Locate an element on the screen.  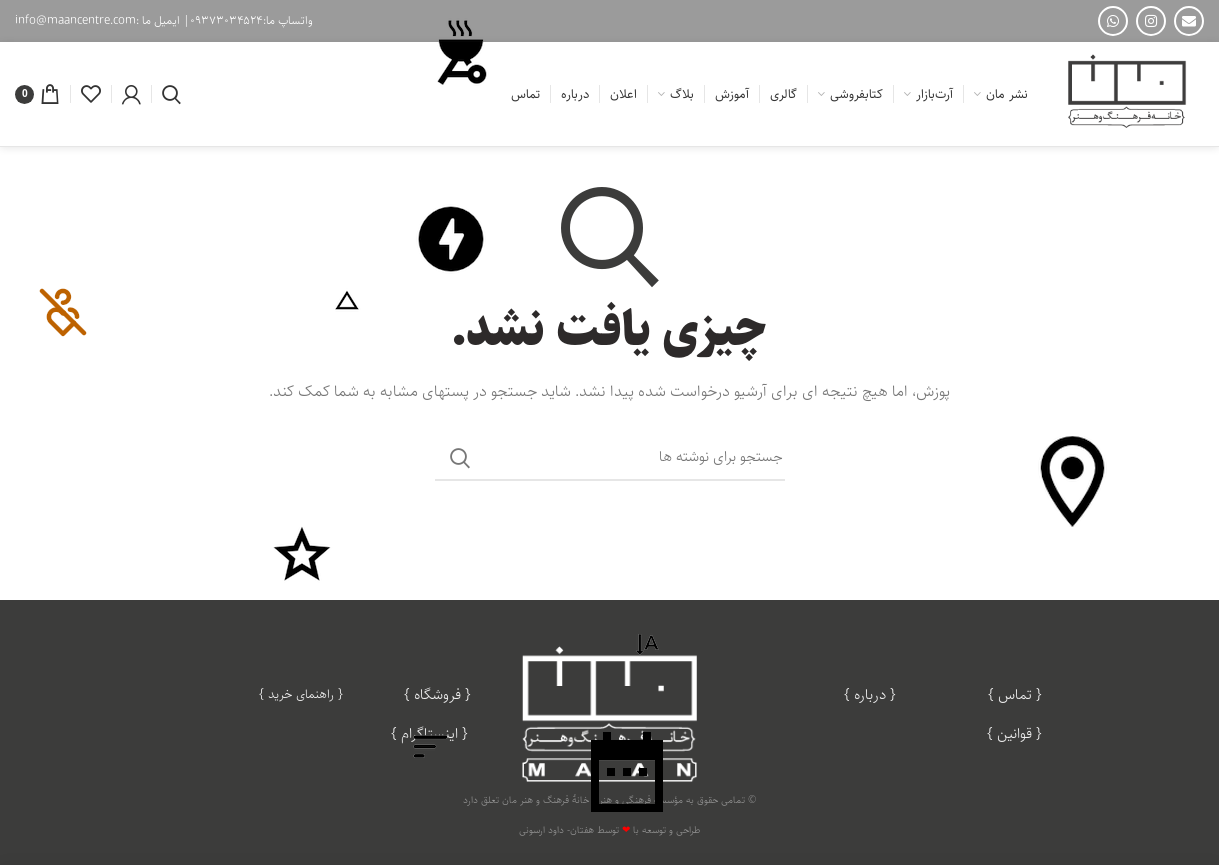
rotate text to vertical orientation is located at coordinates (647, 644).